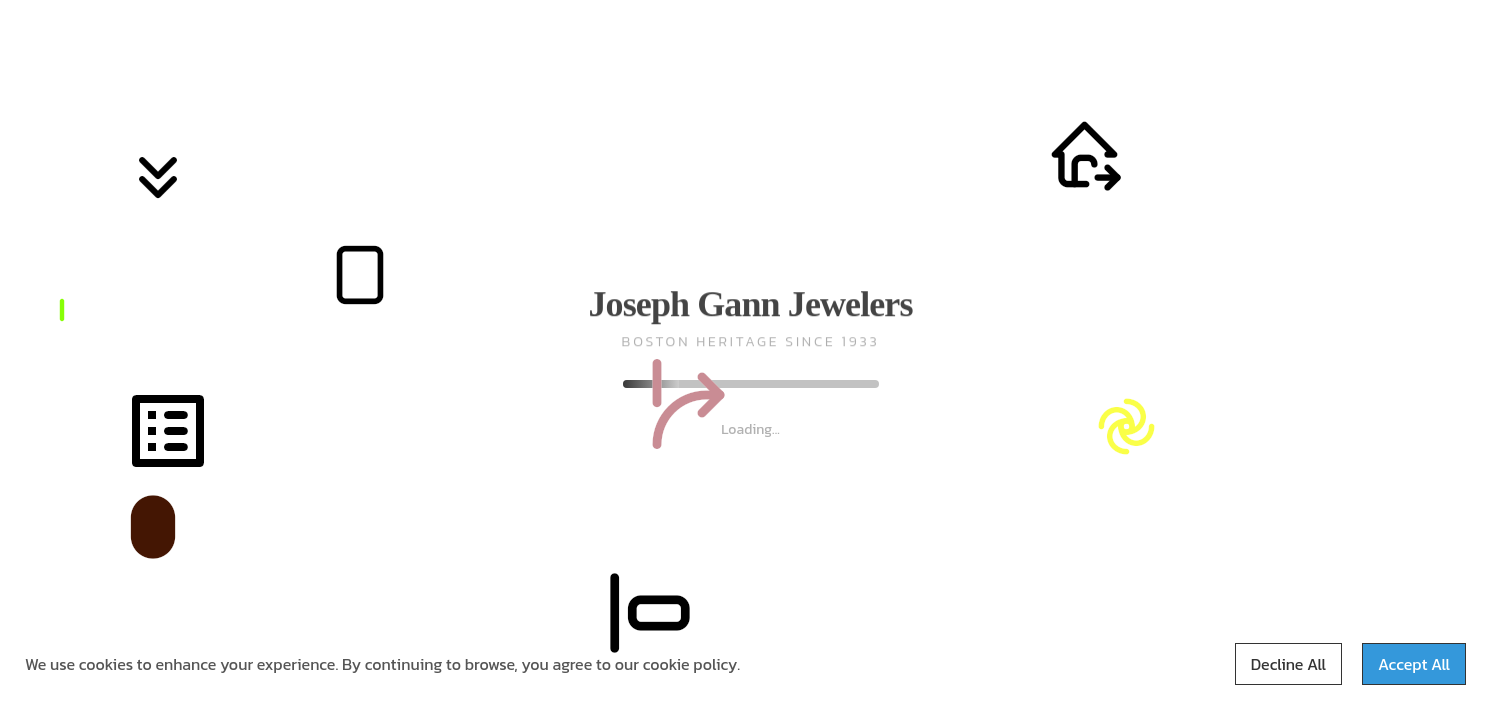 The height and width of the screenshot is (720, 1501). Describe the element at coordinates (158, 176) in the screenshot. I see `scroll down or view more content` at that location.